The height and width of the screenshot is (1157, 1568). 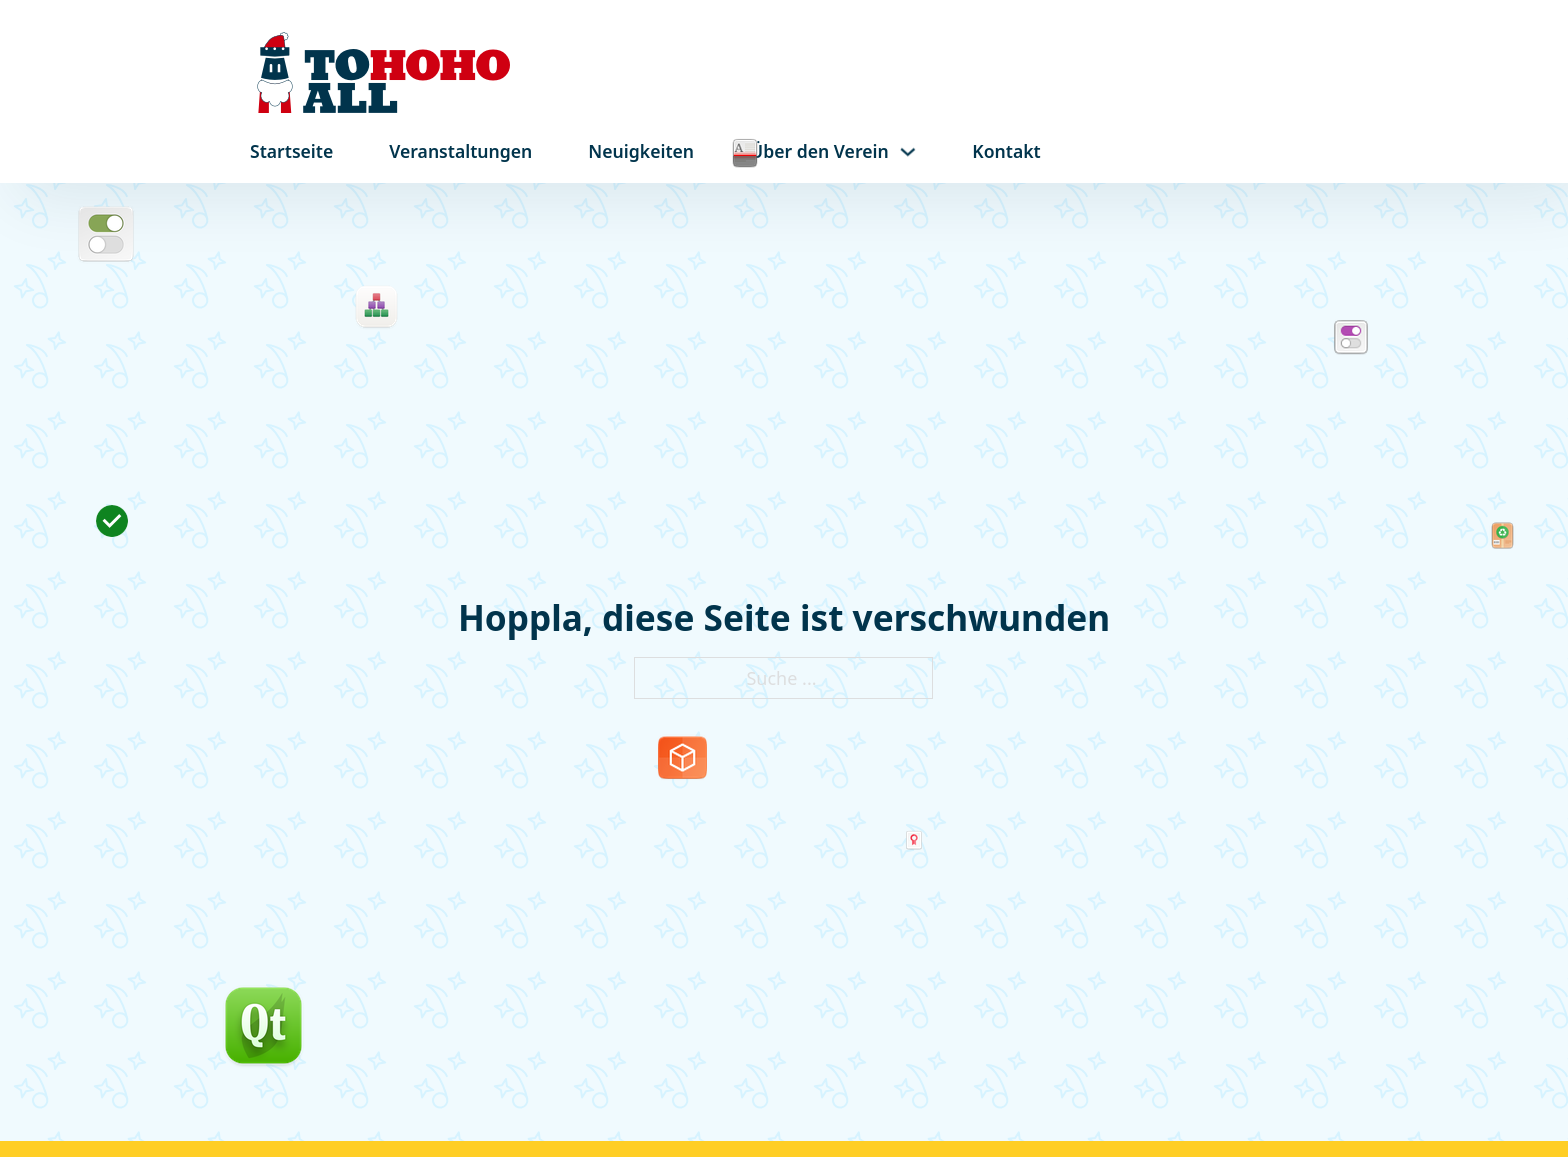 I want to click on open a 3D model file, so click(x=682, y=756).